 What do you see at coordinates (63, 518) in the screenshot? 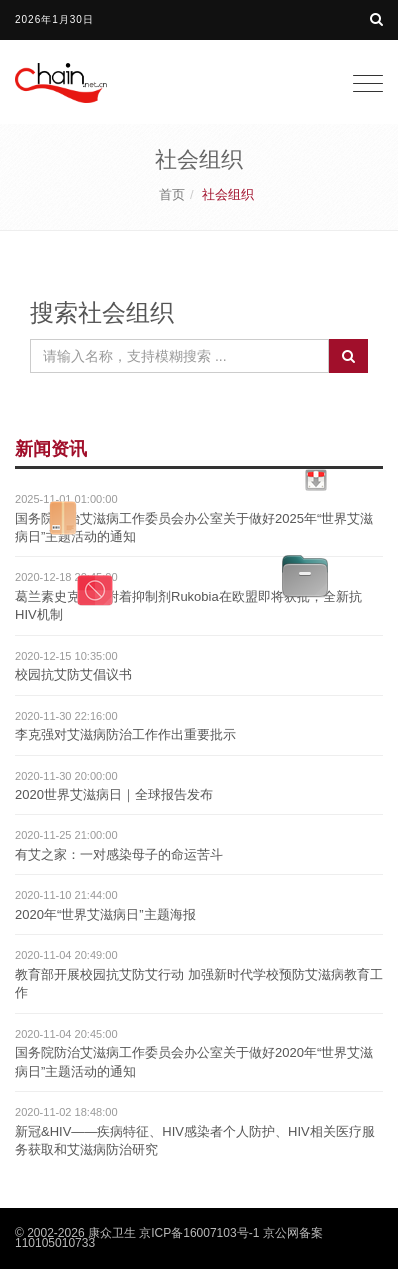
I see `open a package or archive file` at bounding box center [63, 518].